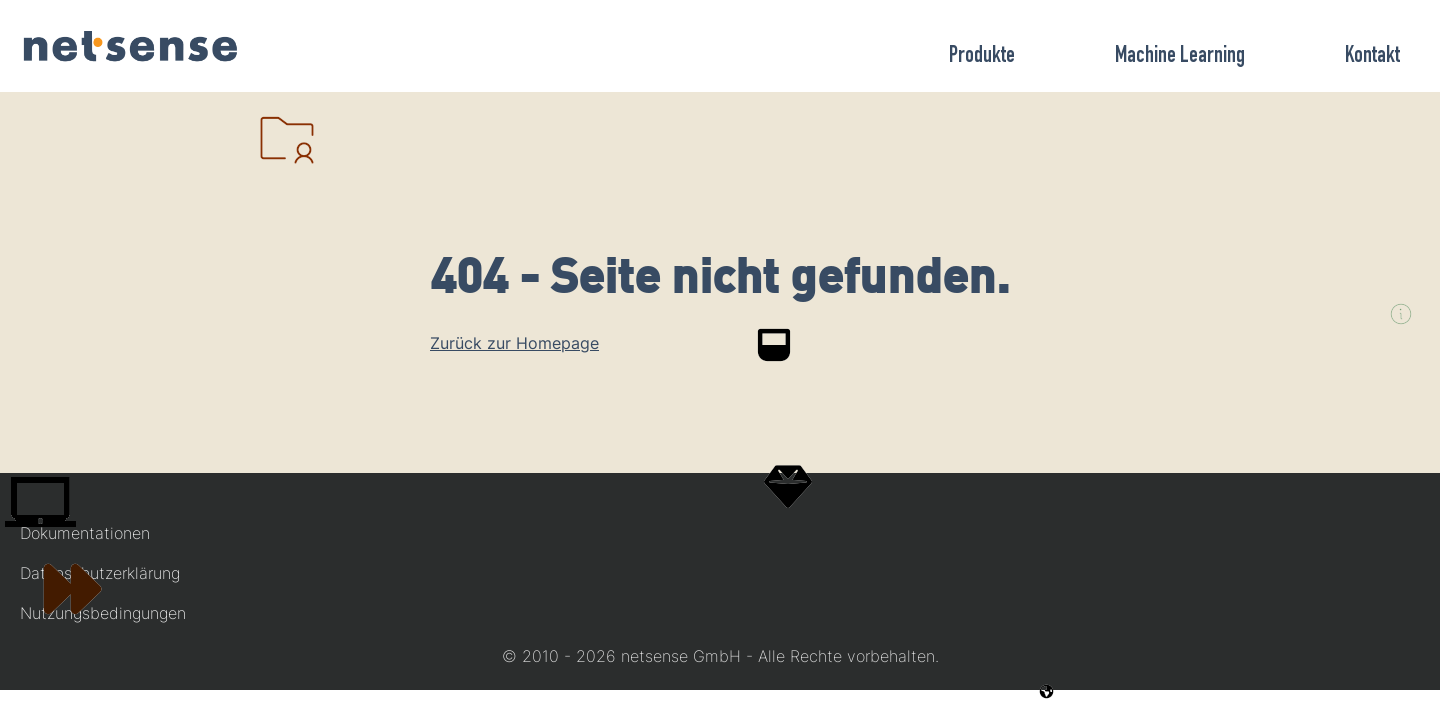 Image resolution: width=1440 pixels, height=720 pixels. Describe the element at coordinates (1046, 691) in the screenshot. I see `switch to global or worldwide view` at that location.